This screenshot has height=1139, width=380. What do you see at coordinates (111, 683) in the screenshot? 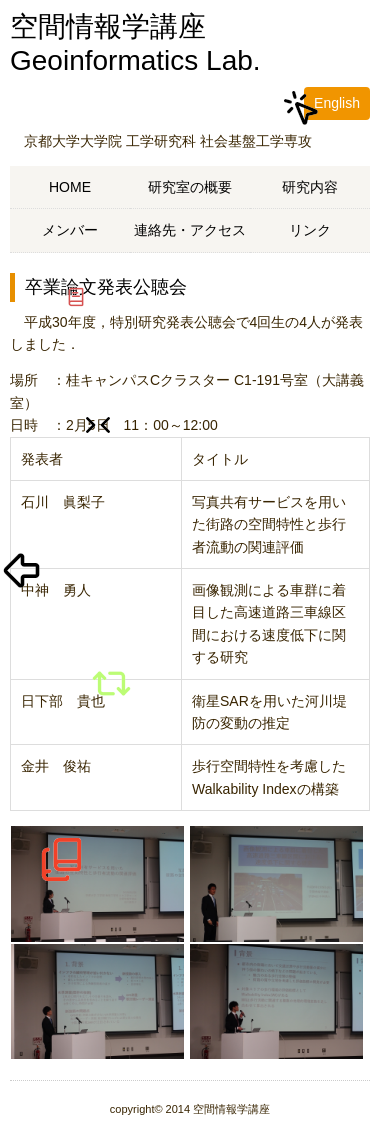
I see `enable repeat or loop playback` at bounding box center [111, 683].